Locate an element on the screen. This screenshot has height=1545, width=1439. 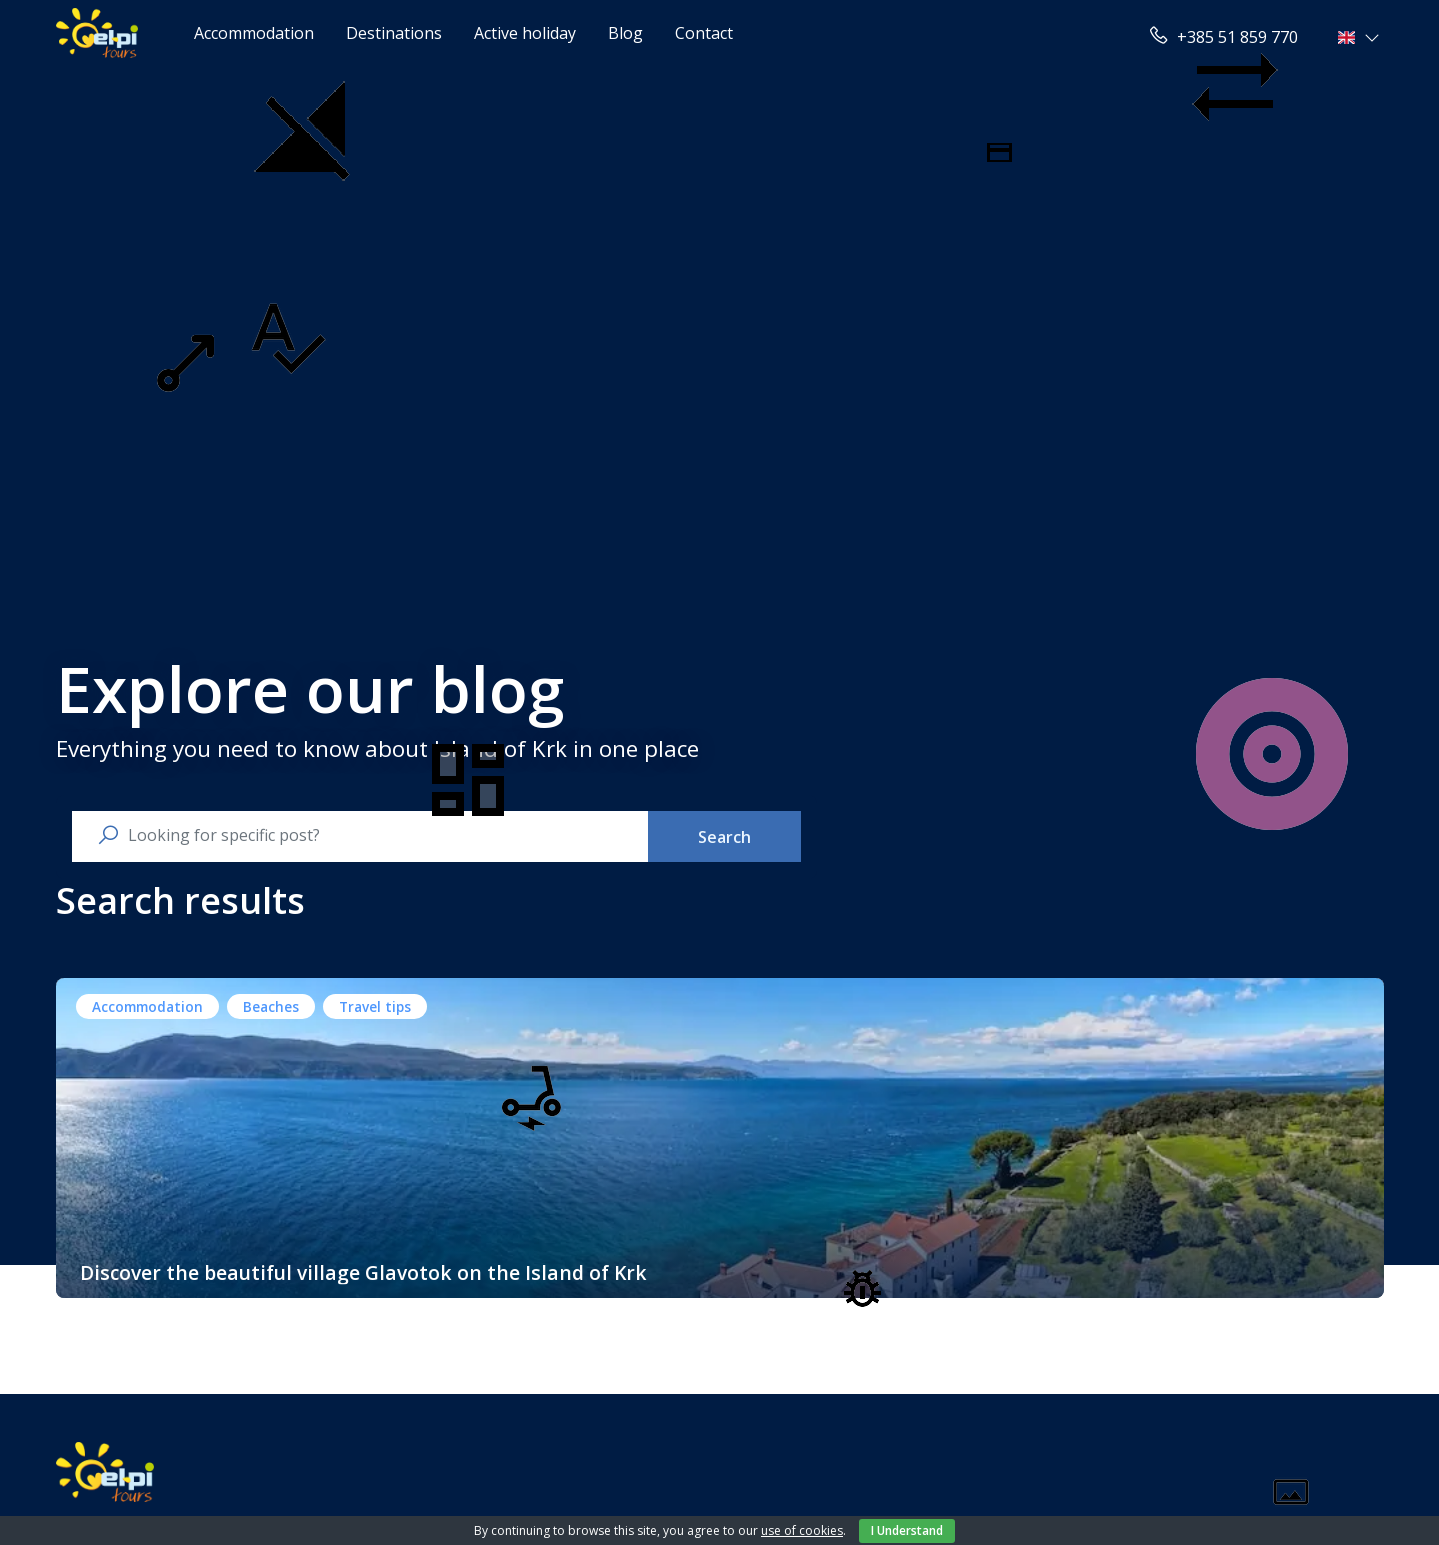
access your dashboard overview is located at coordinates (468, 780).